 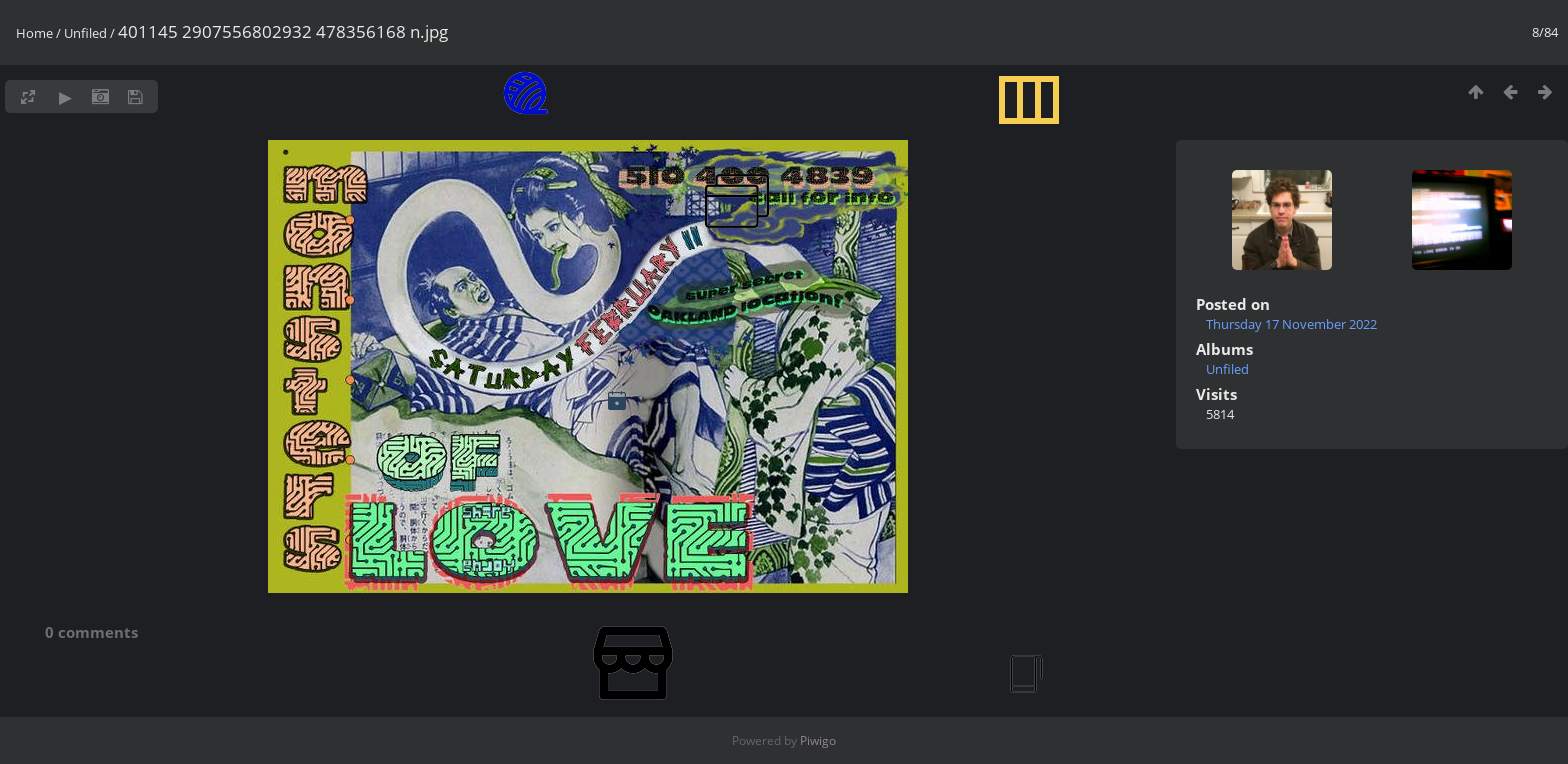 I want to click on access the online store or marketplace, so click(x=633, y=663).